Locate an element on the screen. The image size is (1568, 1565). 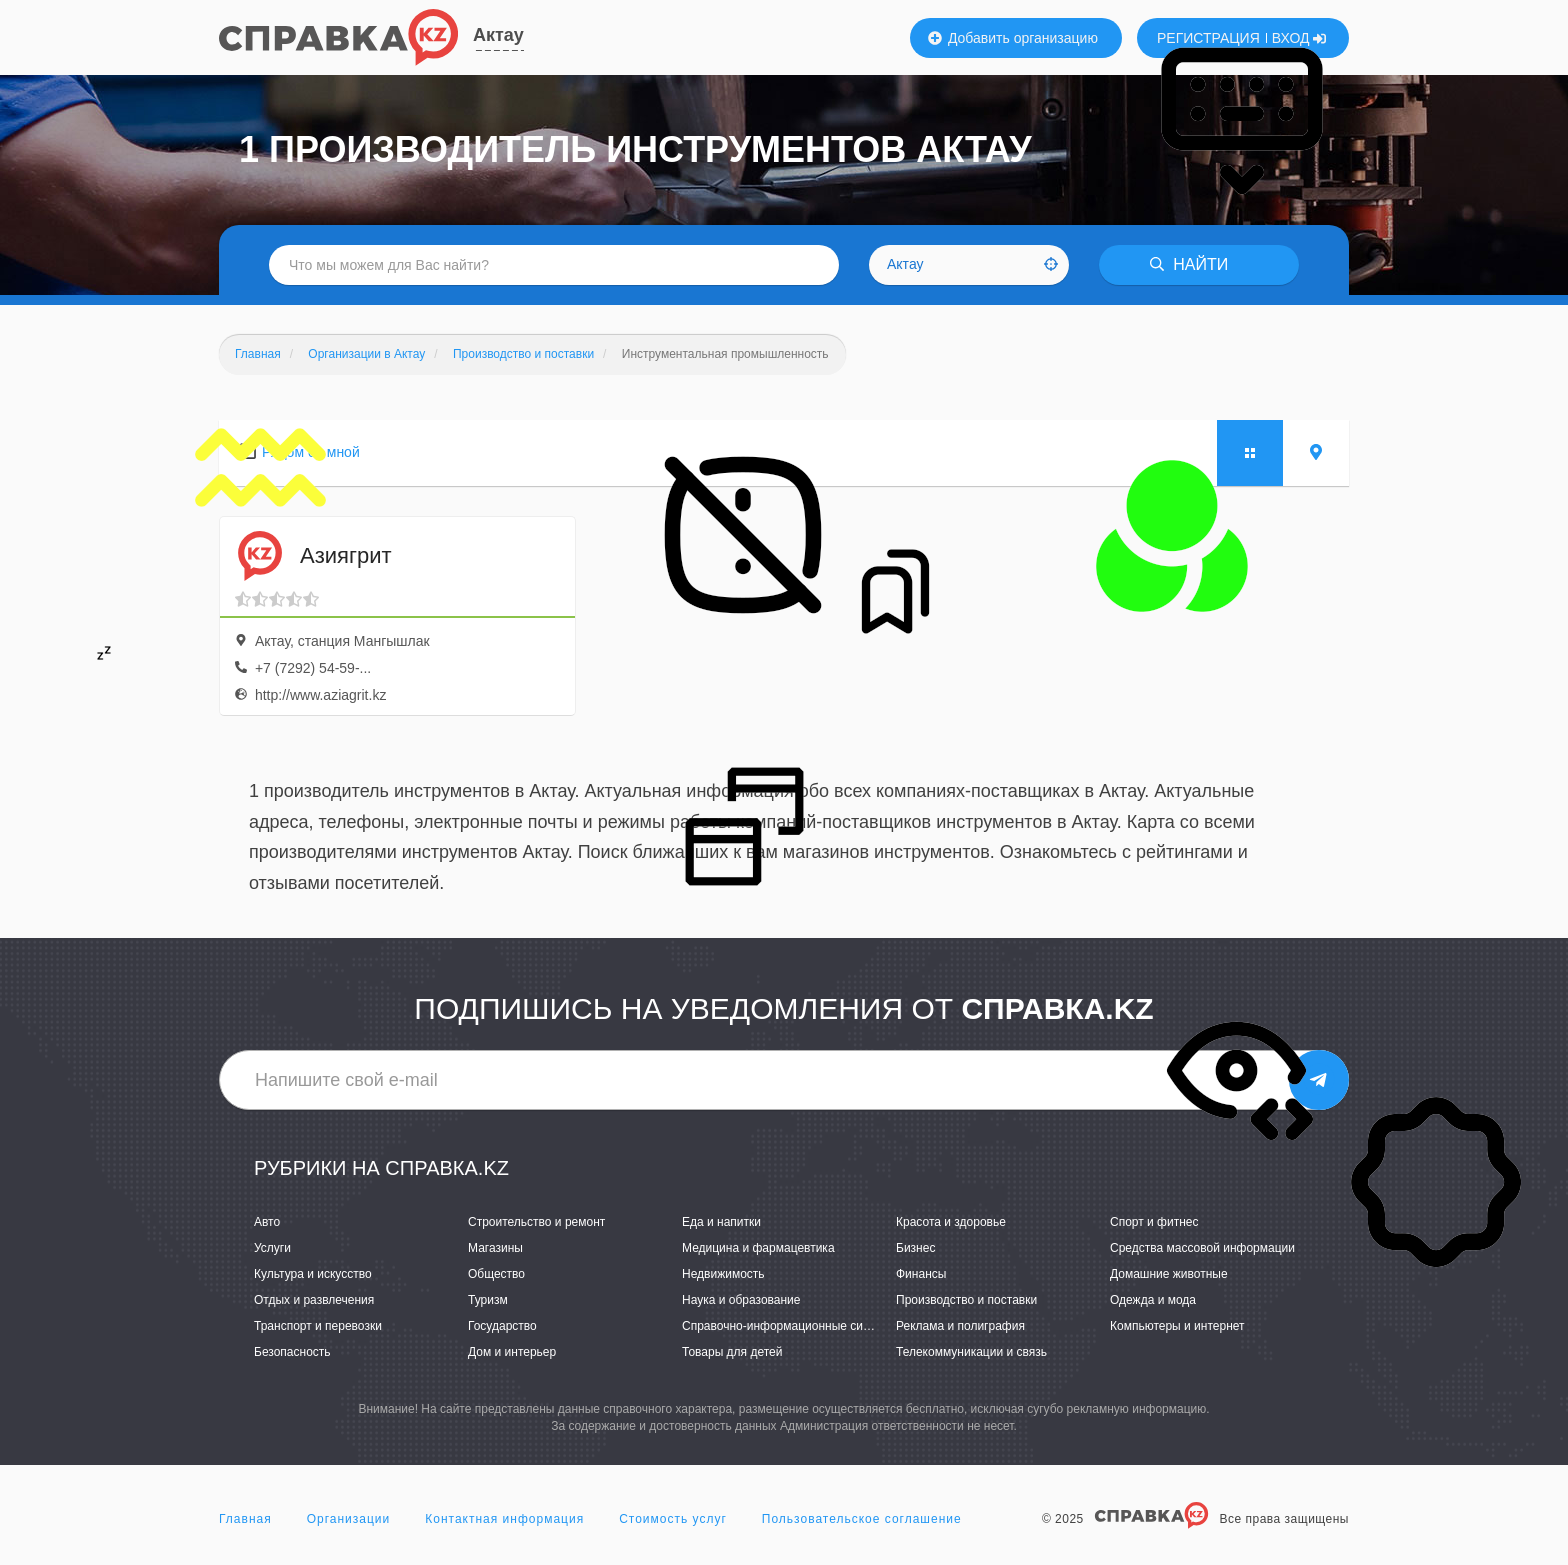
apply filters to refine results is located at coordinates (1172, 536).